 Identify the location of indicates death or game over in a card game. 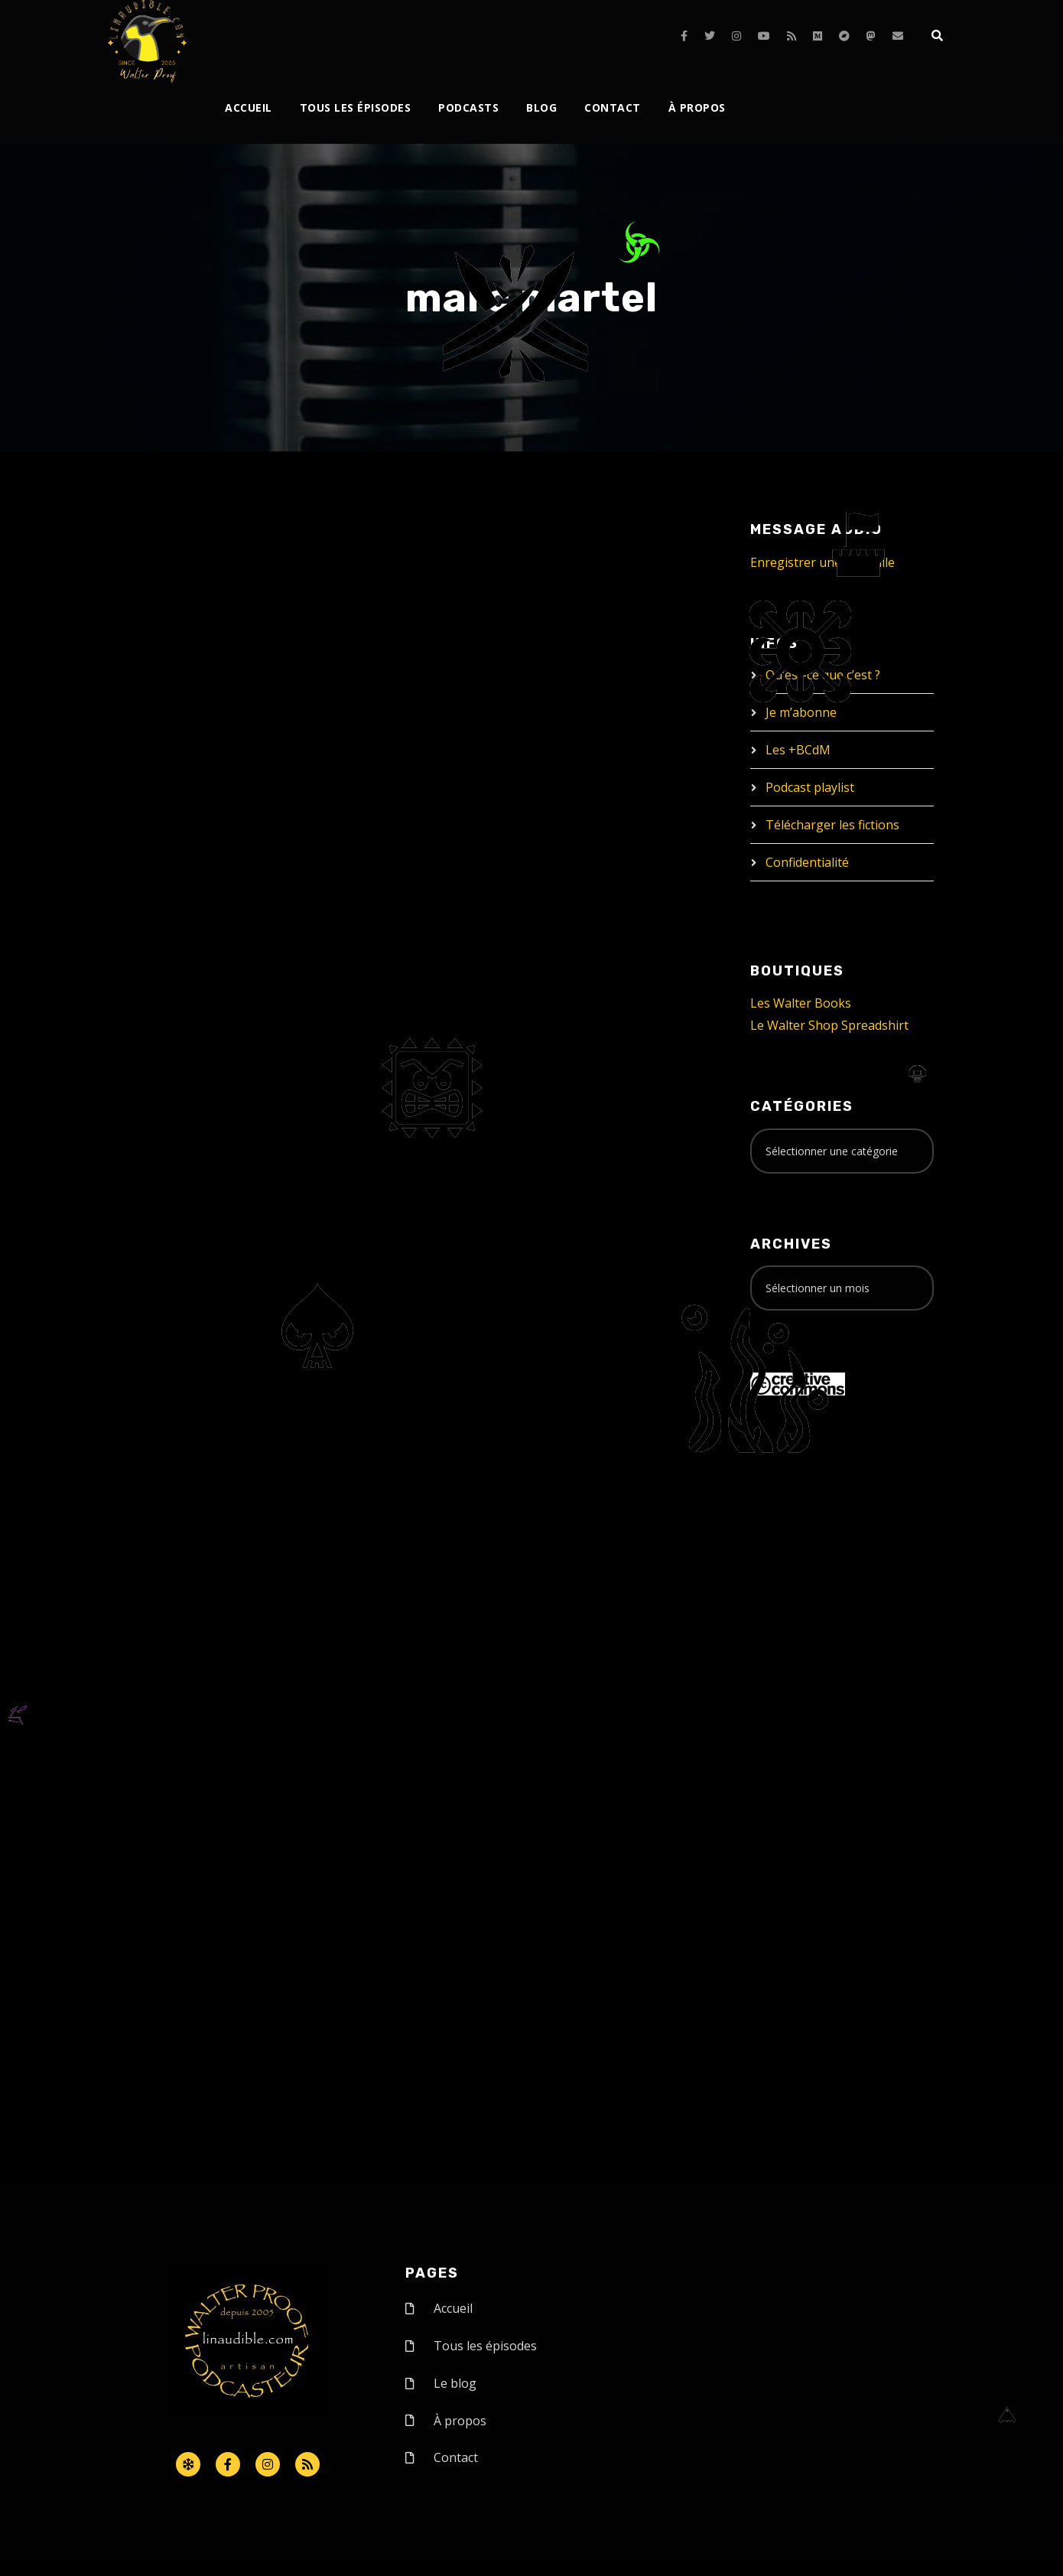
(317, 1324).